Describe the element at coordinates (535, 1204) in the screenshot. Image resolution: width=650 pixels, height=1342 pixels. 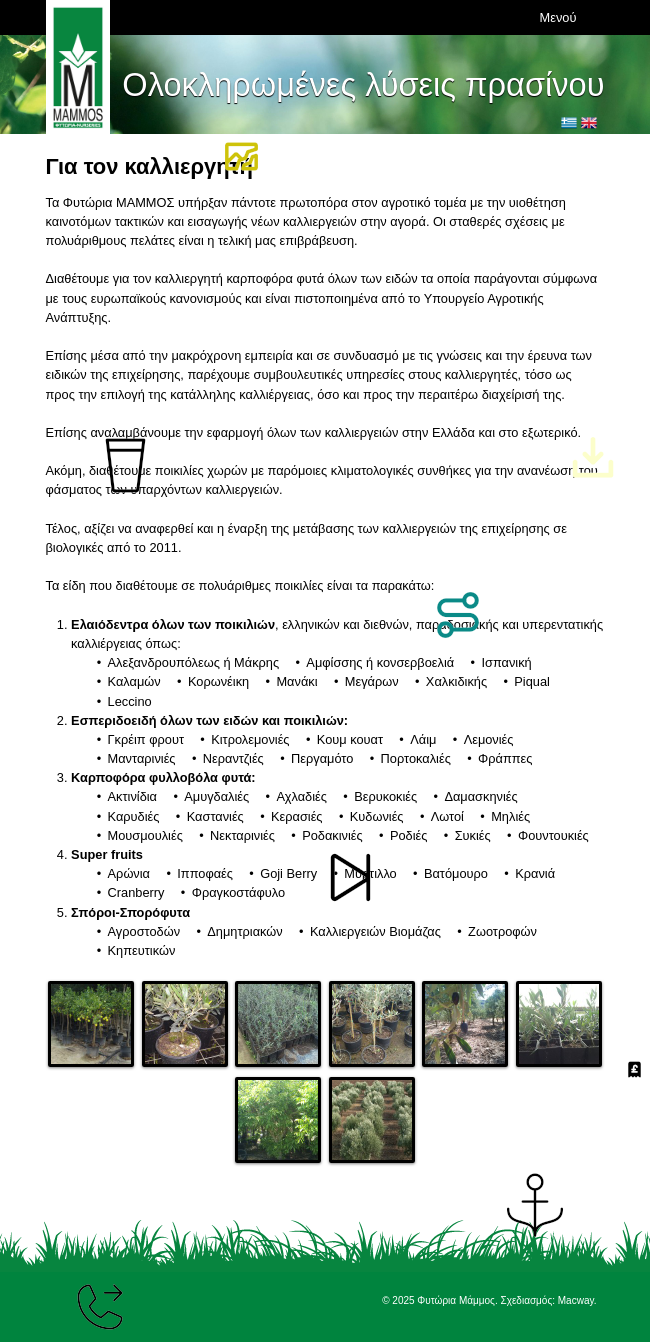
I see `anchor link to a specific section on the page` at that location.